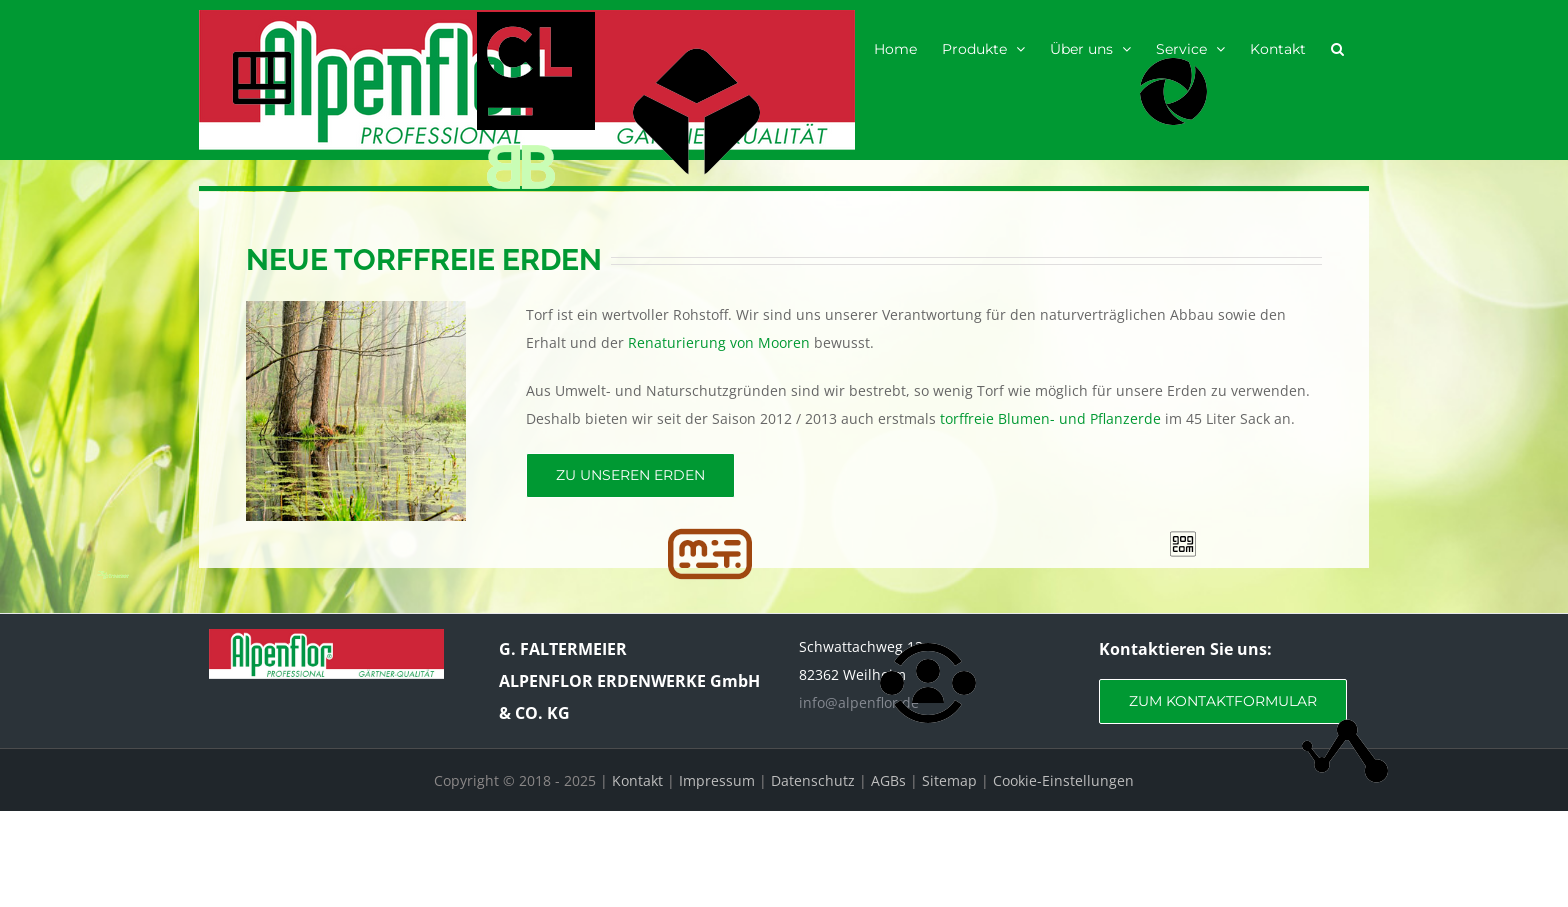  Describe the element at coordinates (710, 554) in the screenshot. I see `open monkeytype typing test website` at that location.